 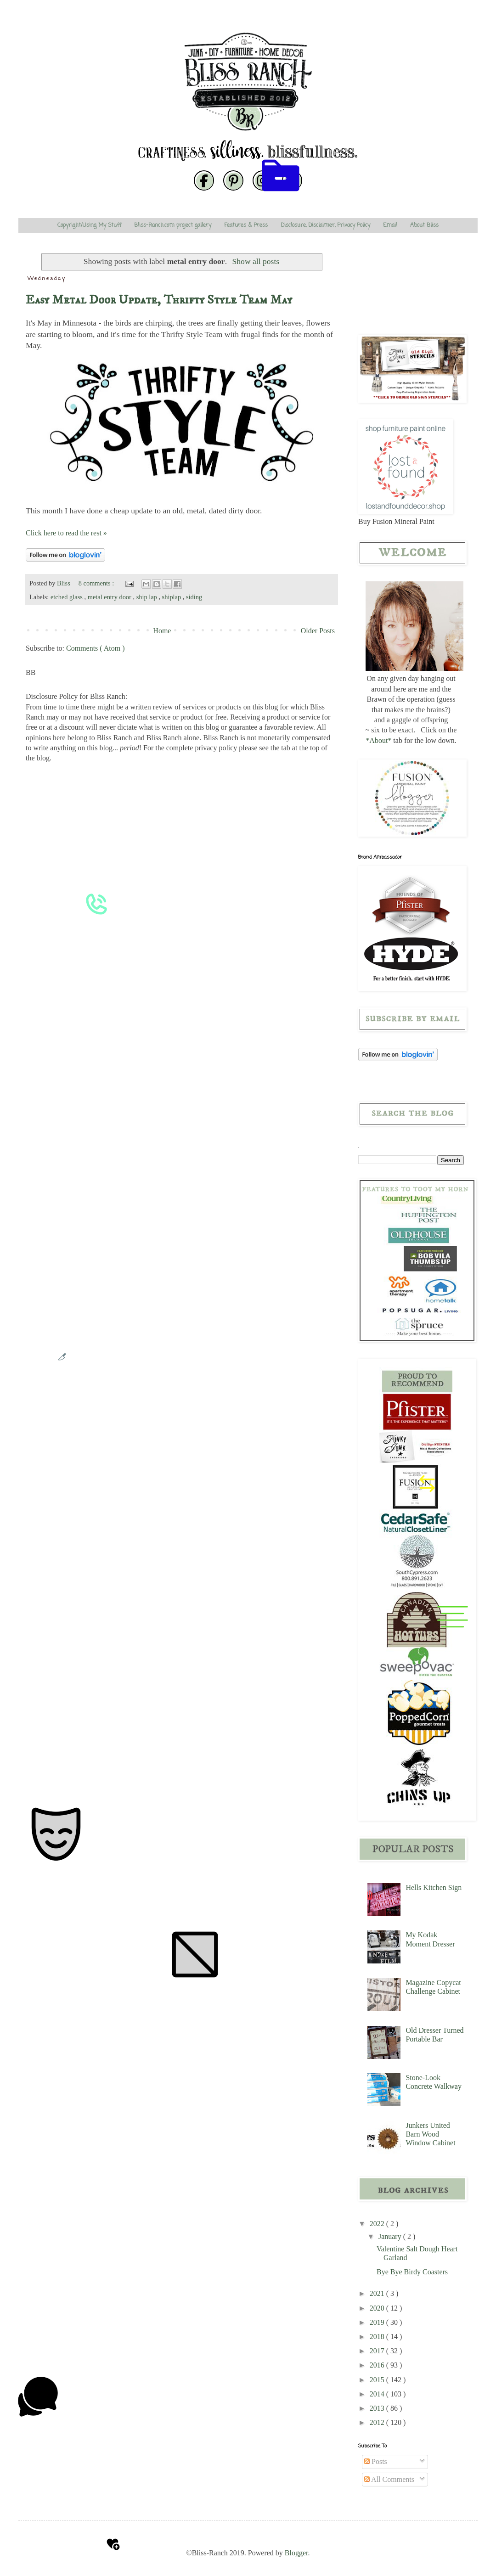 What do you see at coordinates (281, 175) in the screenshot?
I see `remove a file from this folder` at bounding box center [281, 175].